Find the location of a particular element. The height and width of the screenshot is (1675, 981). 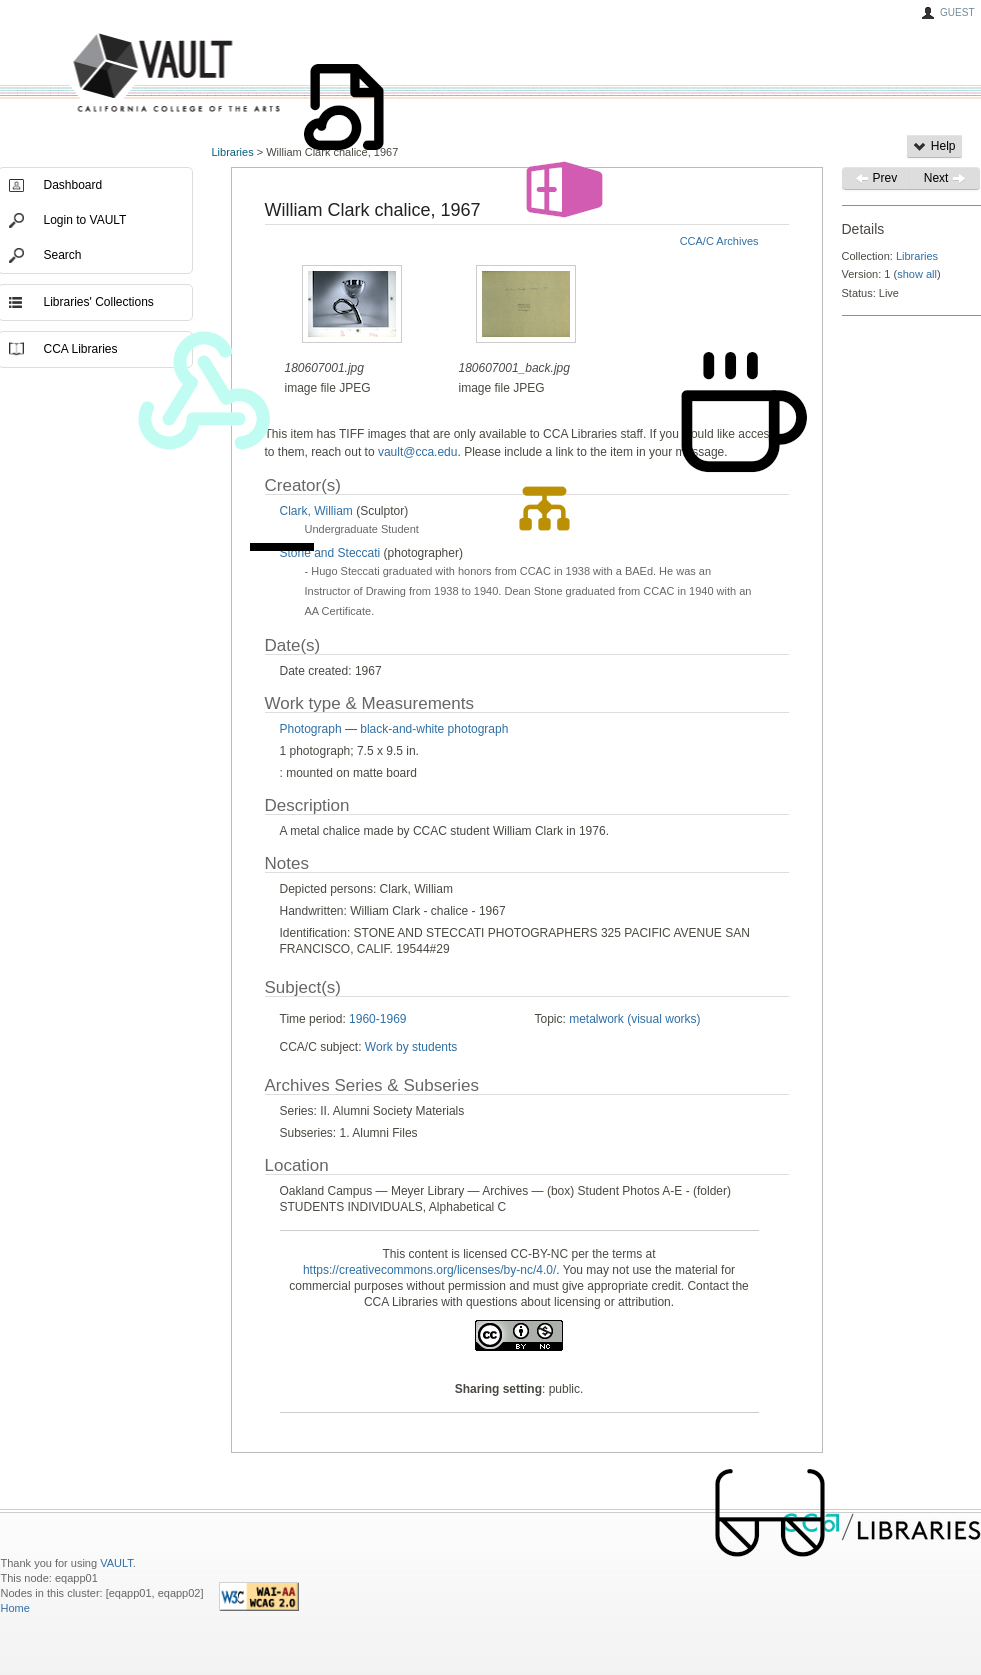

access cloud-stored files is located at coordinates (347, 107).